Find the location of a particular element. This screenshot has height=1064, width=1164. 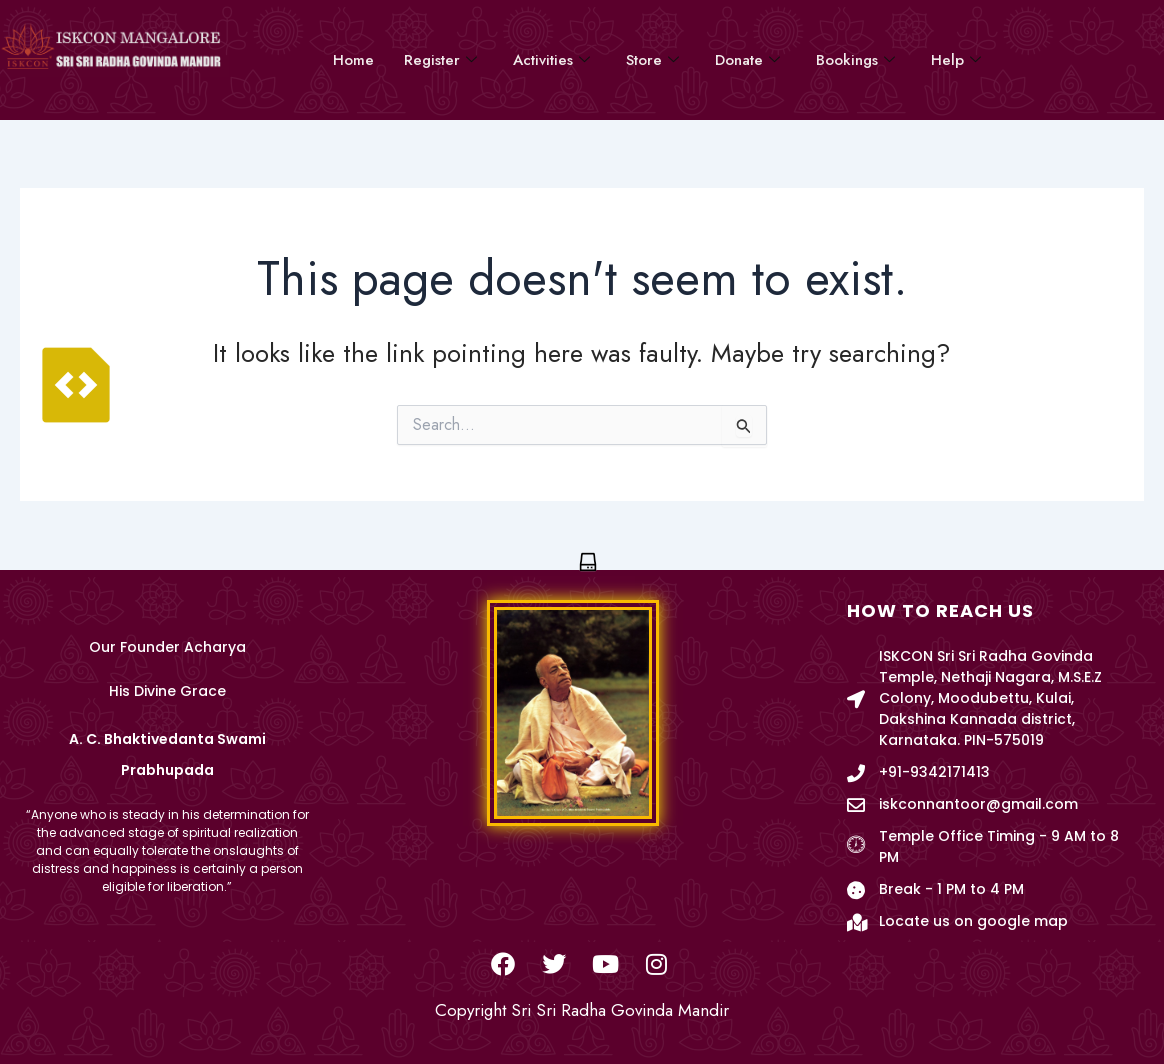

open a code or source file is located at coordinates (76, 385).